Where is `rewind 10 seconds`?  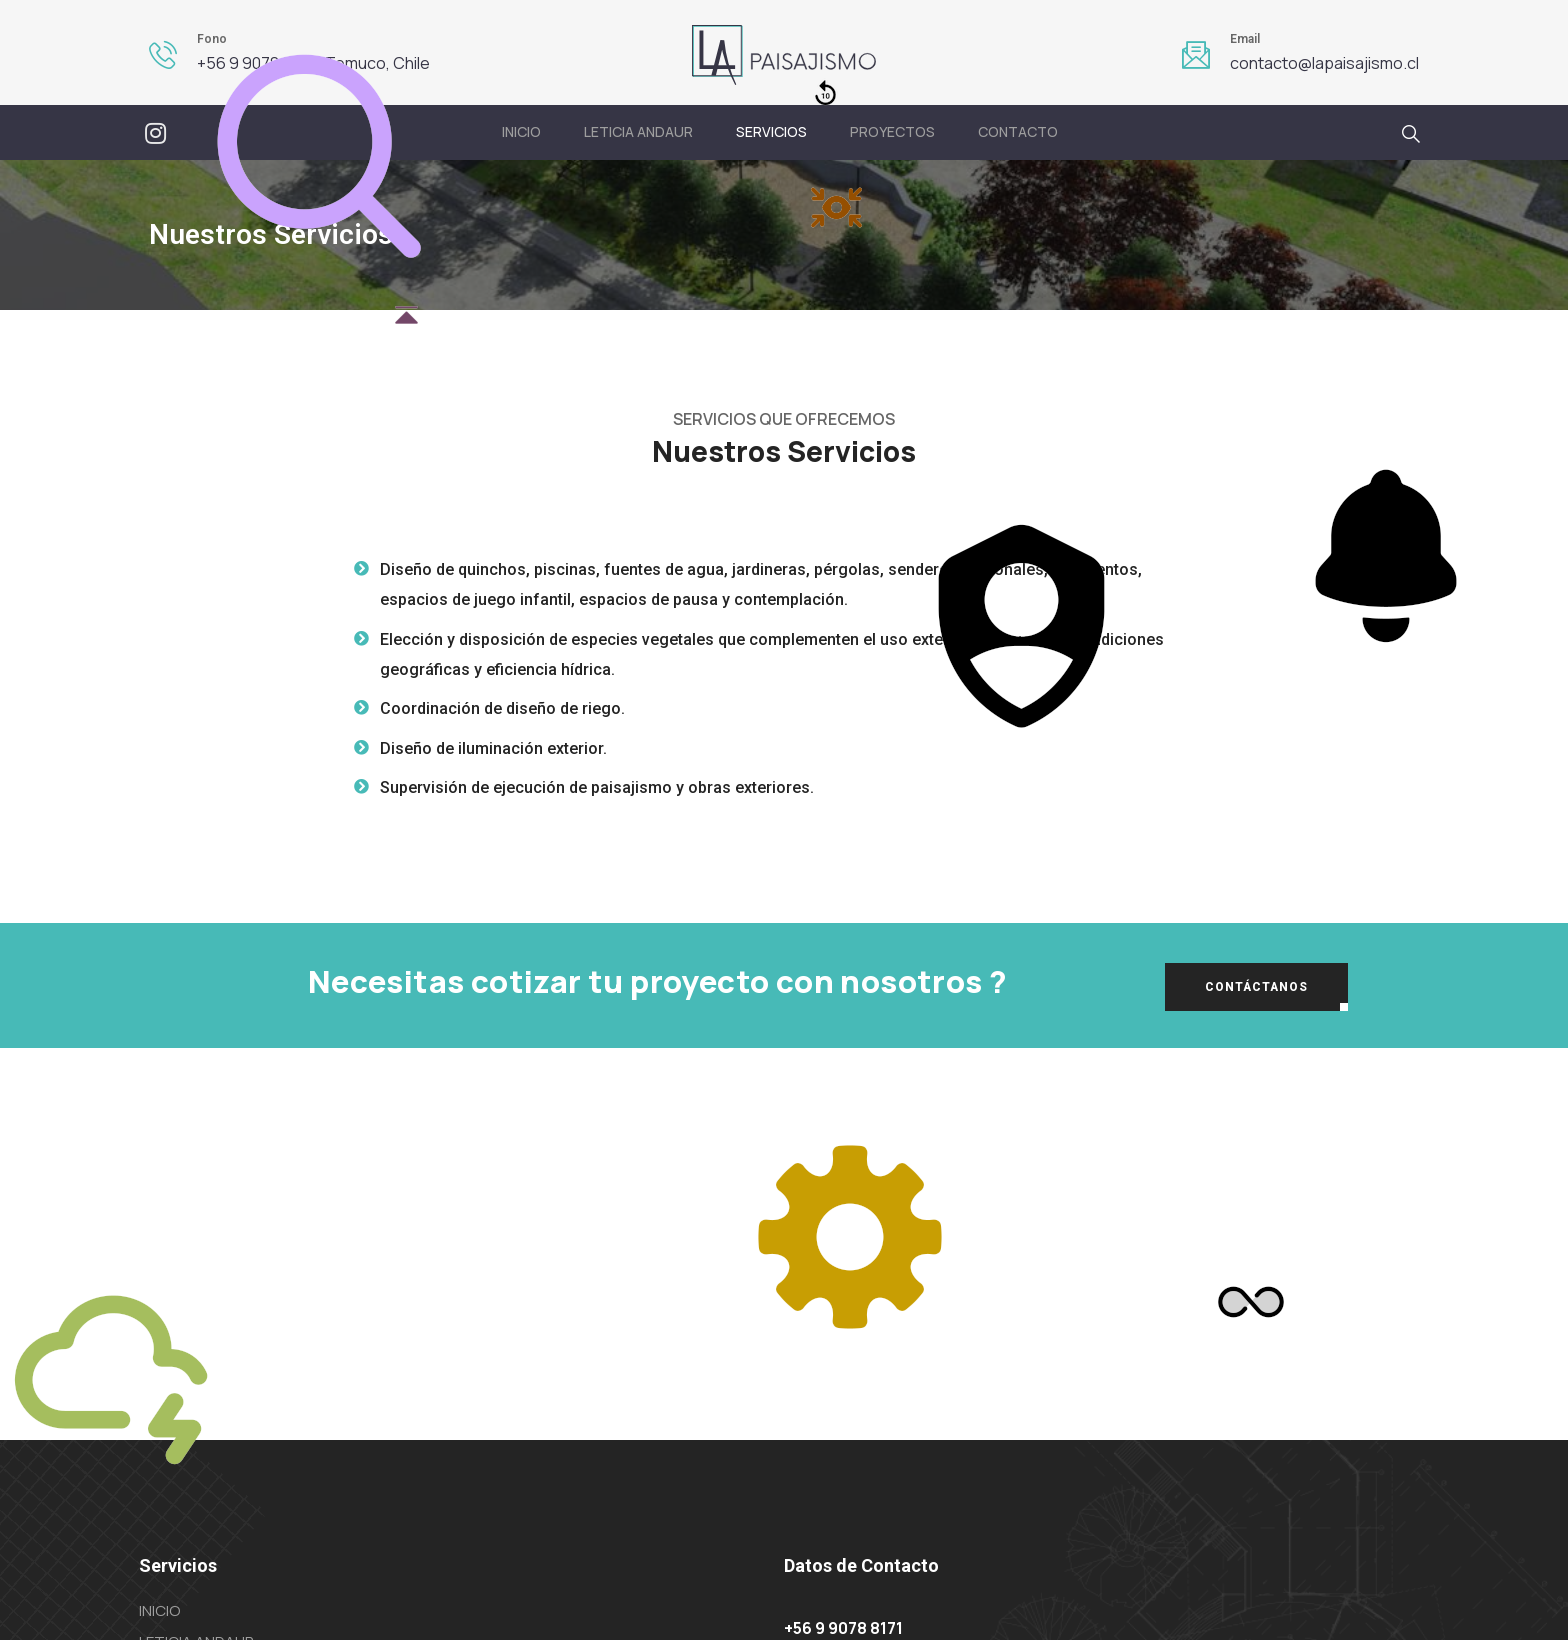 rewind 10 seconds is located at coordinates (825, 93).